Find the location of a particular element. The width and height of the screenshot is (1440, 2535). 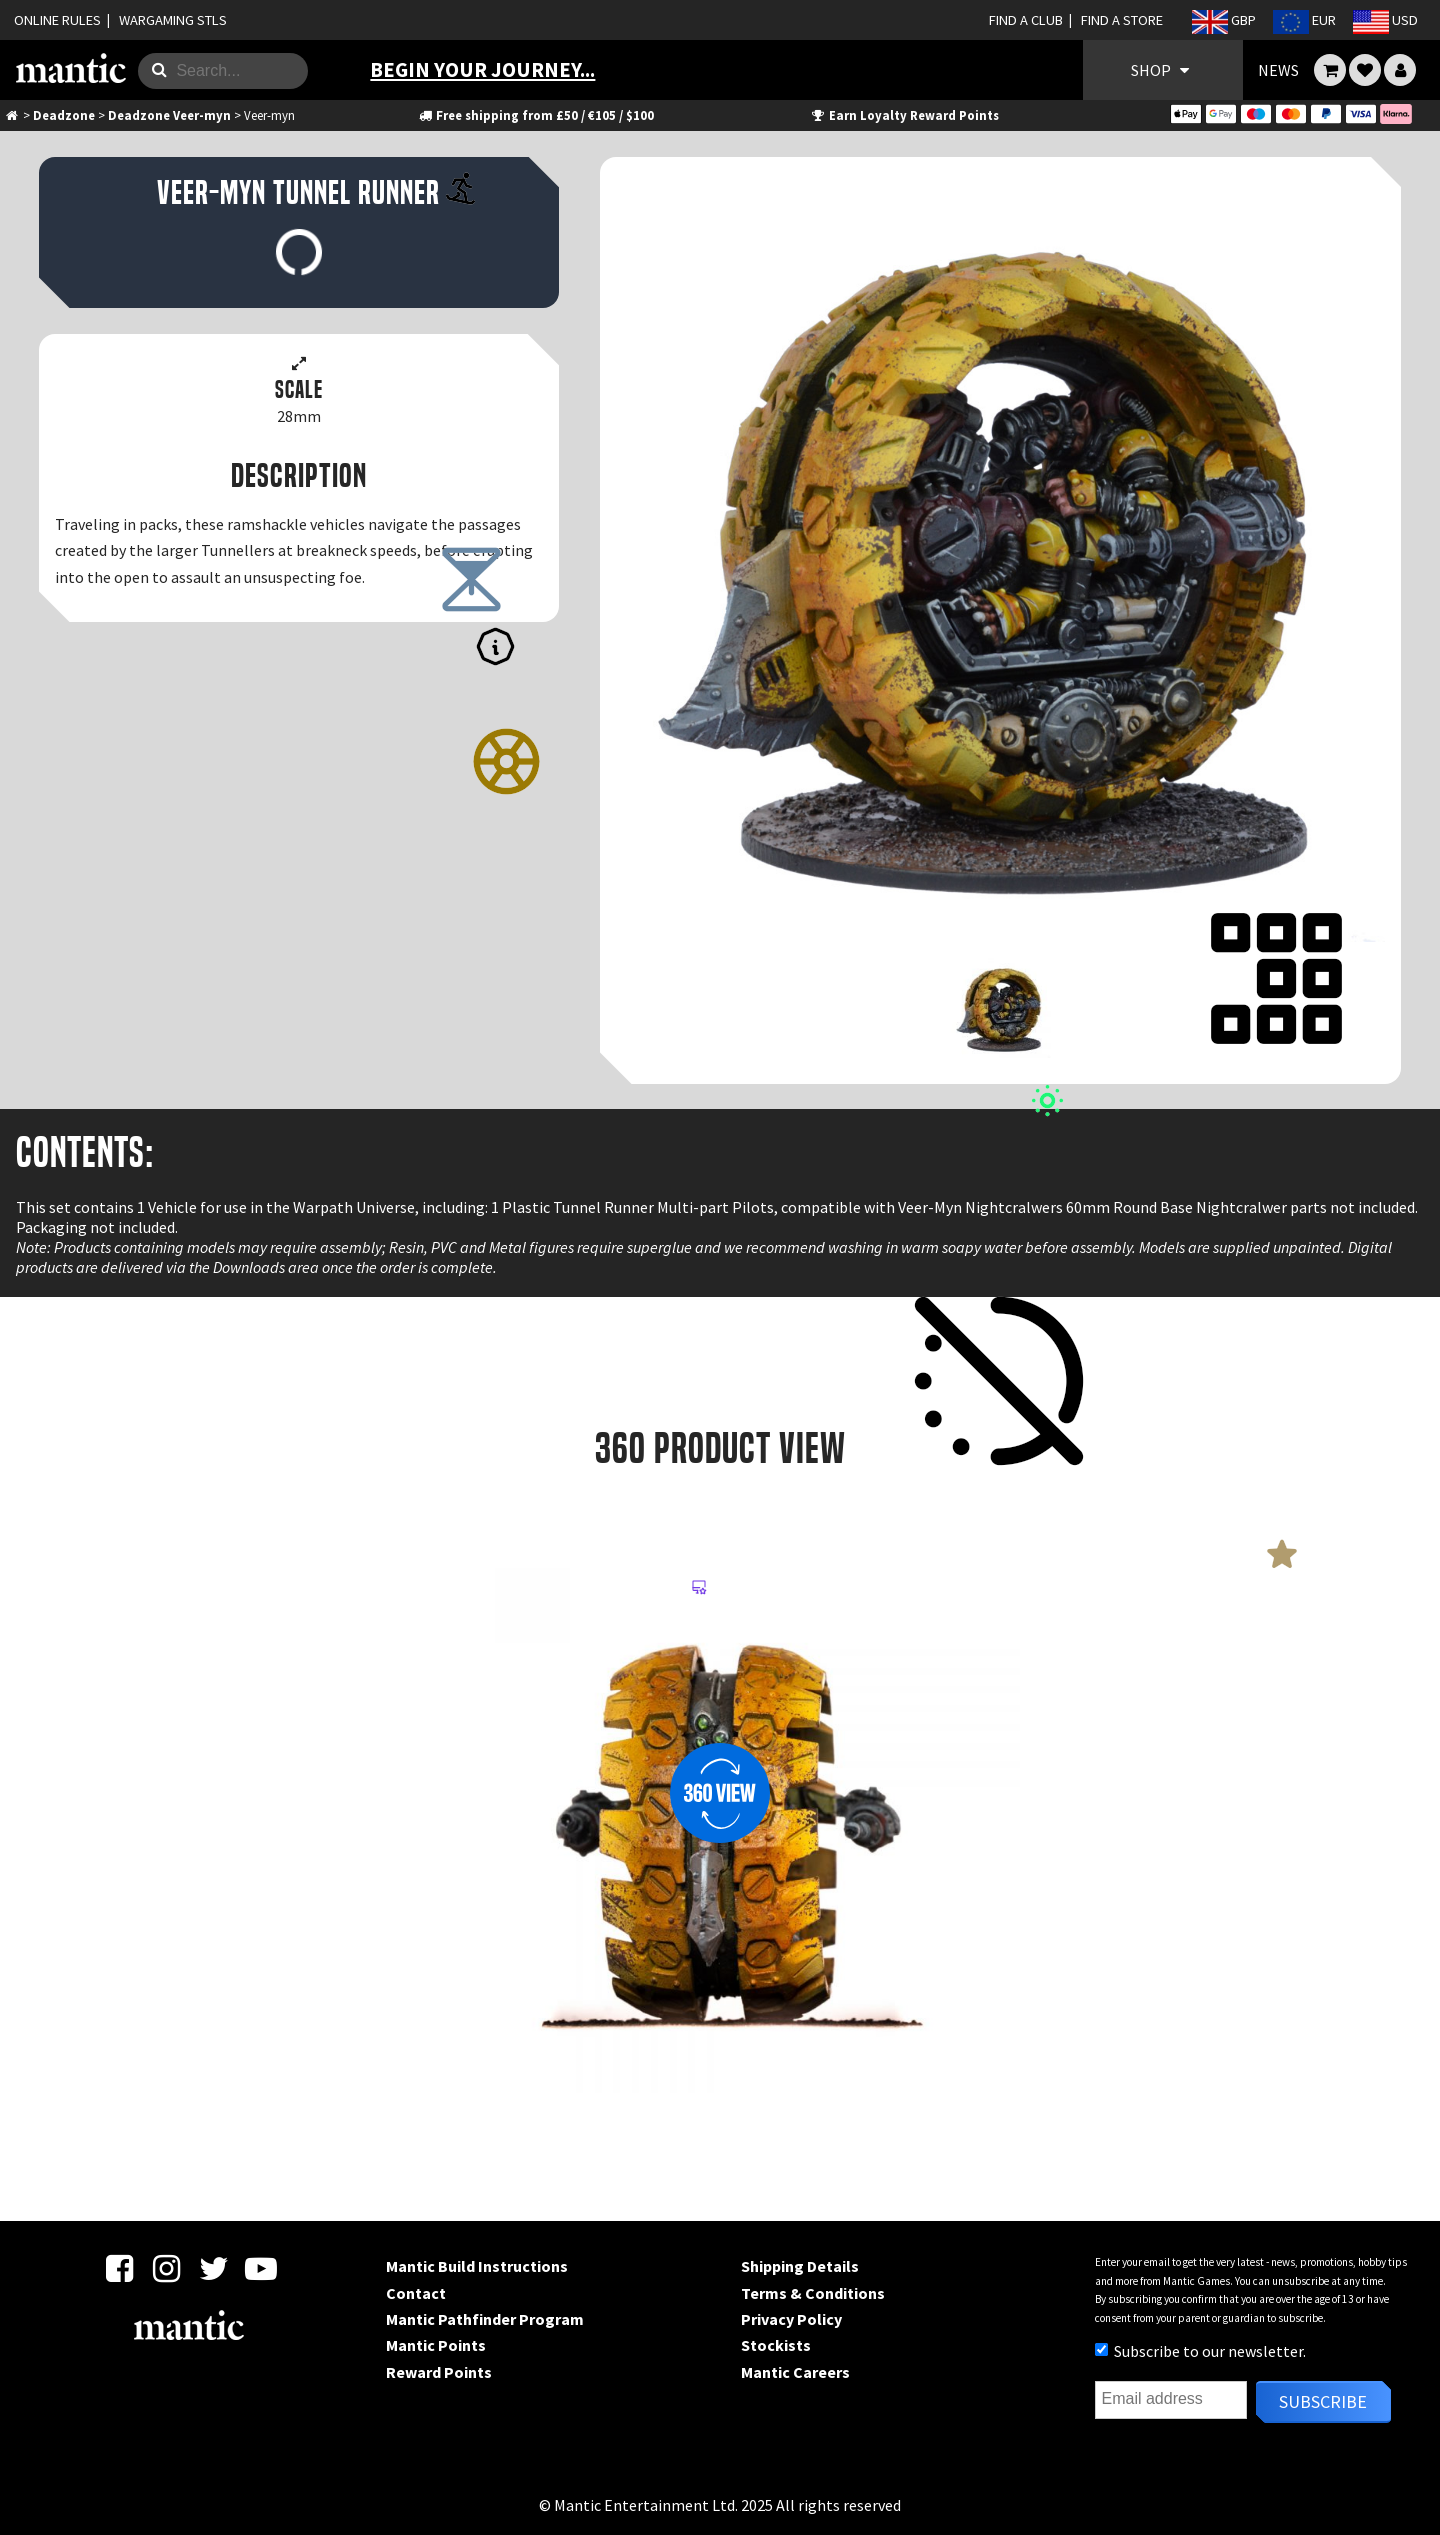

indicates a process is in progress or loading is located at coordinates (471, 579).